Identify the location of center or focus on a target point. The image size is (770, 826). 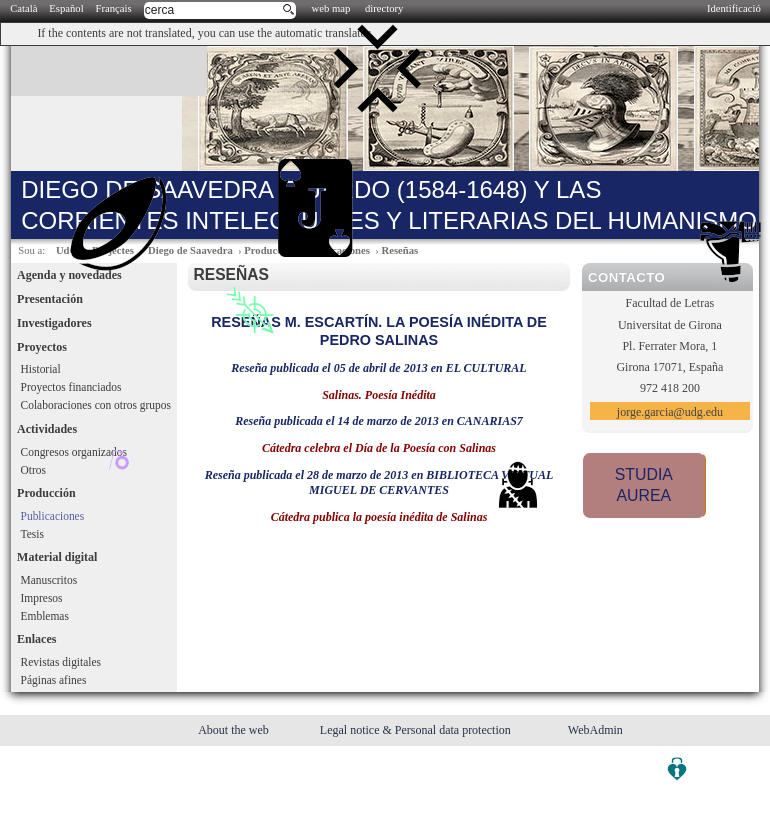
(377, 68).